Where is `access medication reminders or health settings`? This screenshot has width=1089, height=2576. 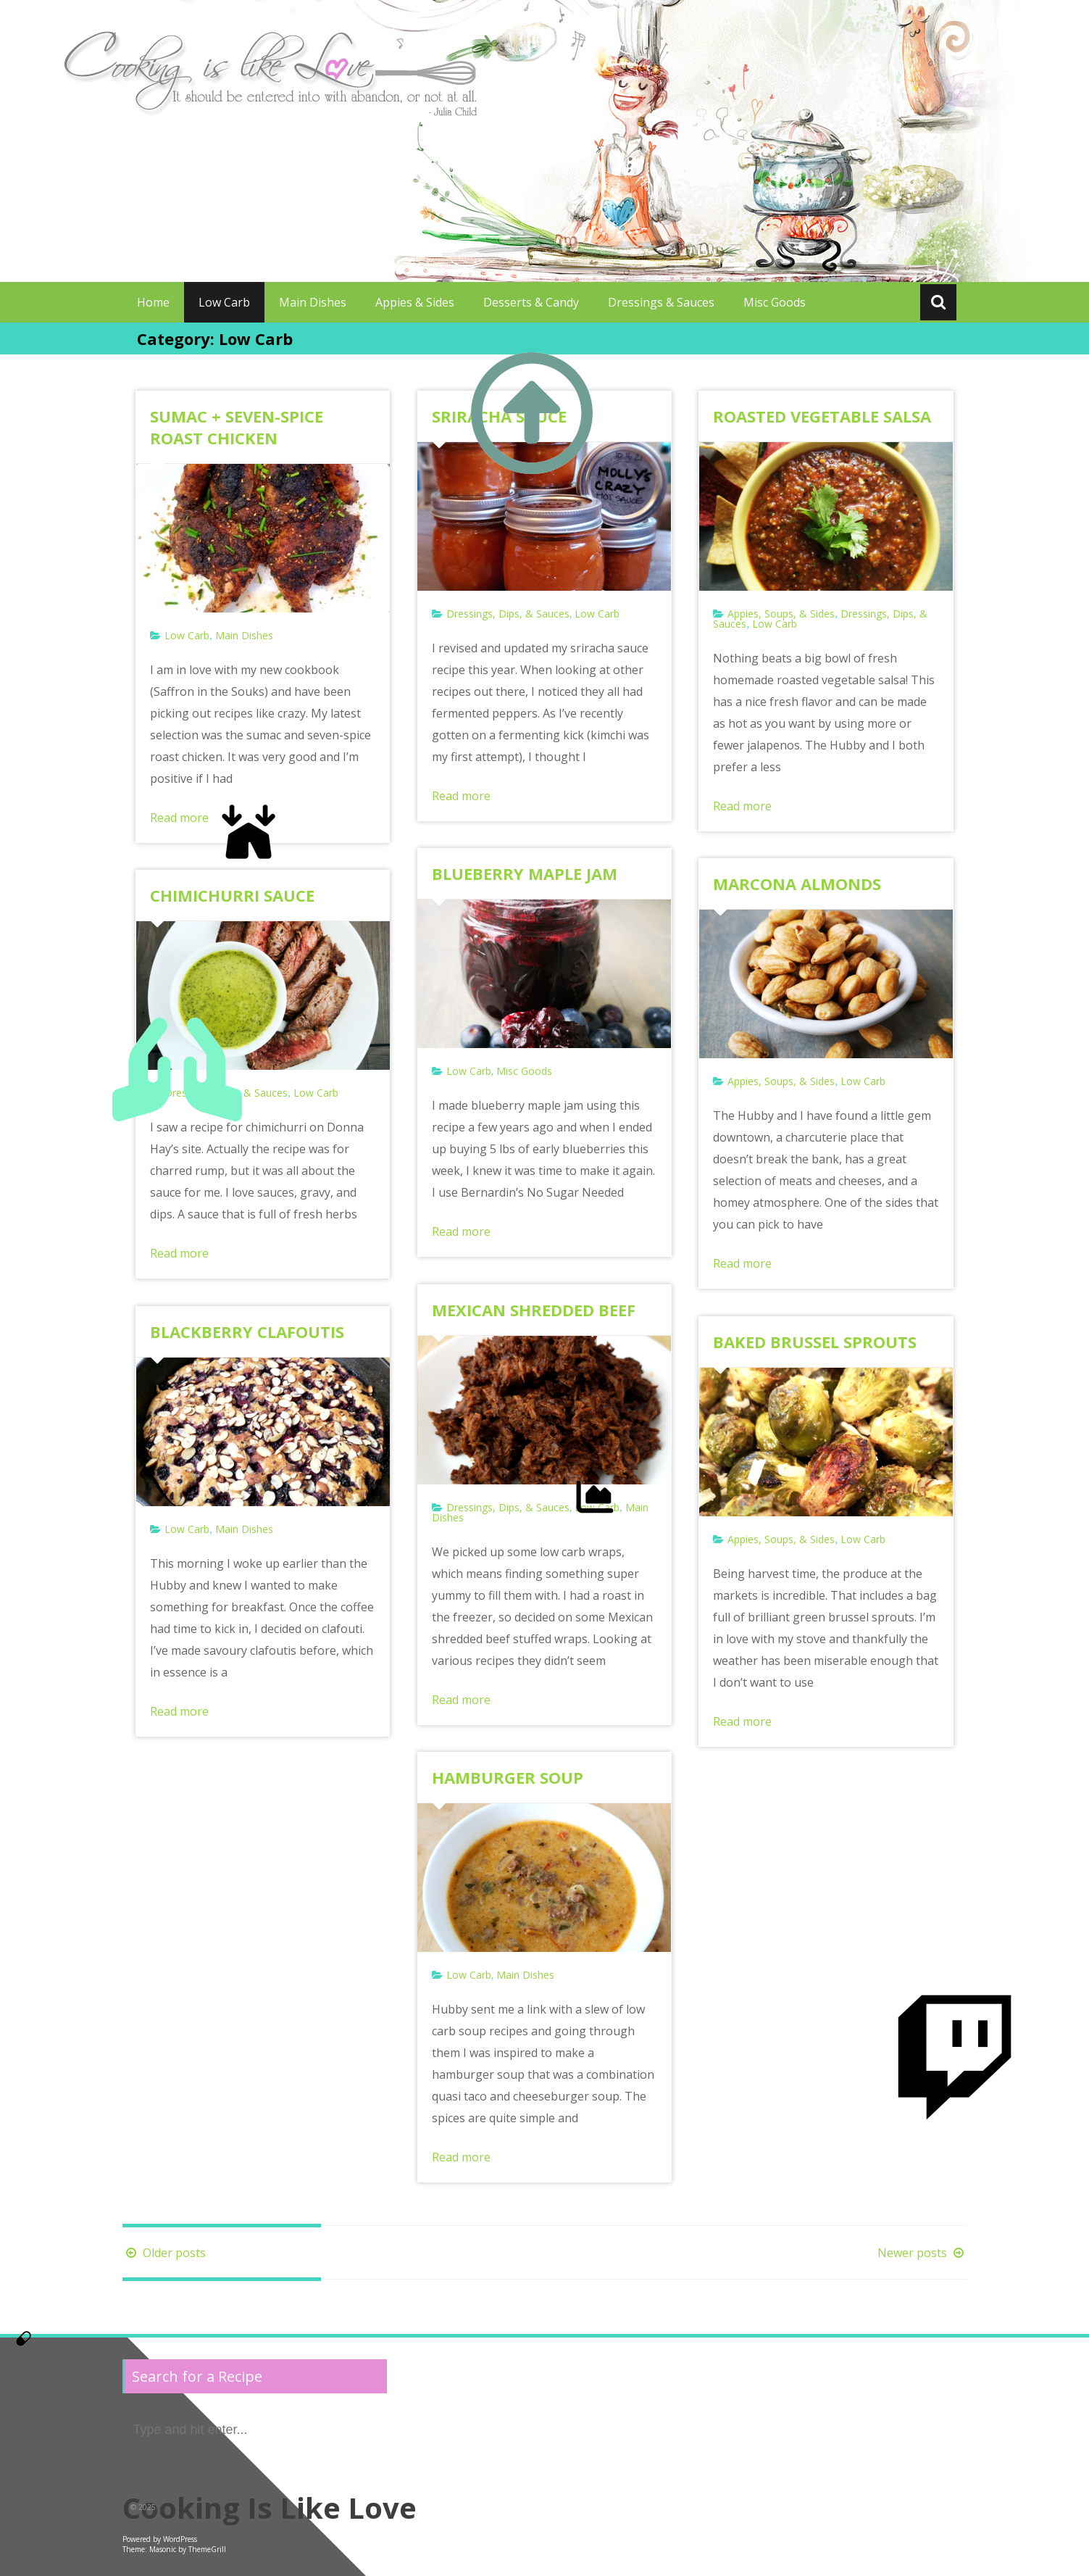
access medication reminders or health settings is located at coordinates (23, 2338).